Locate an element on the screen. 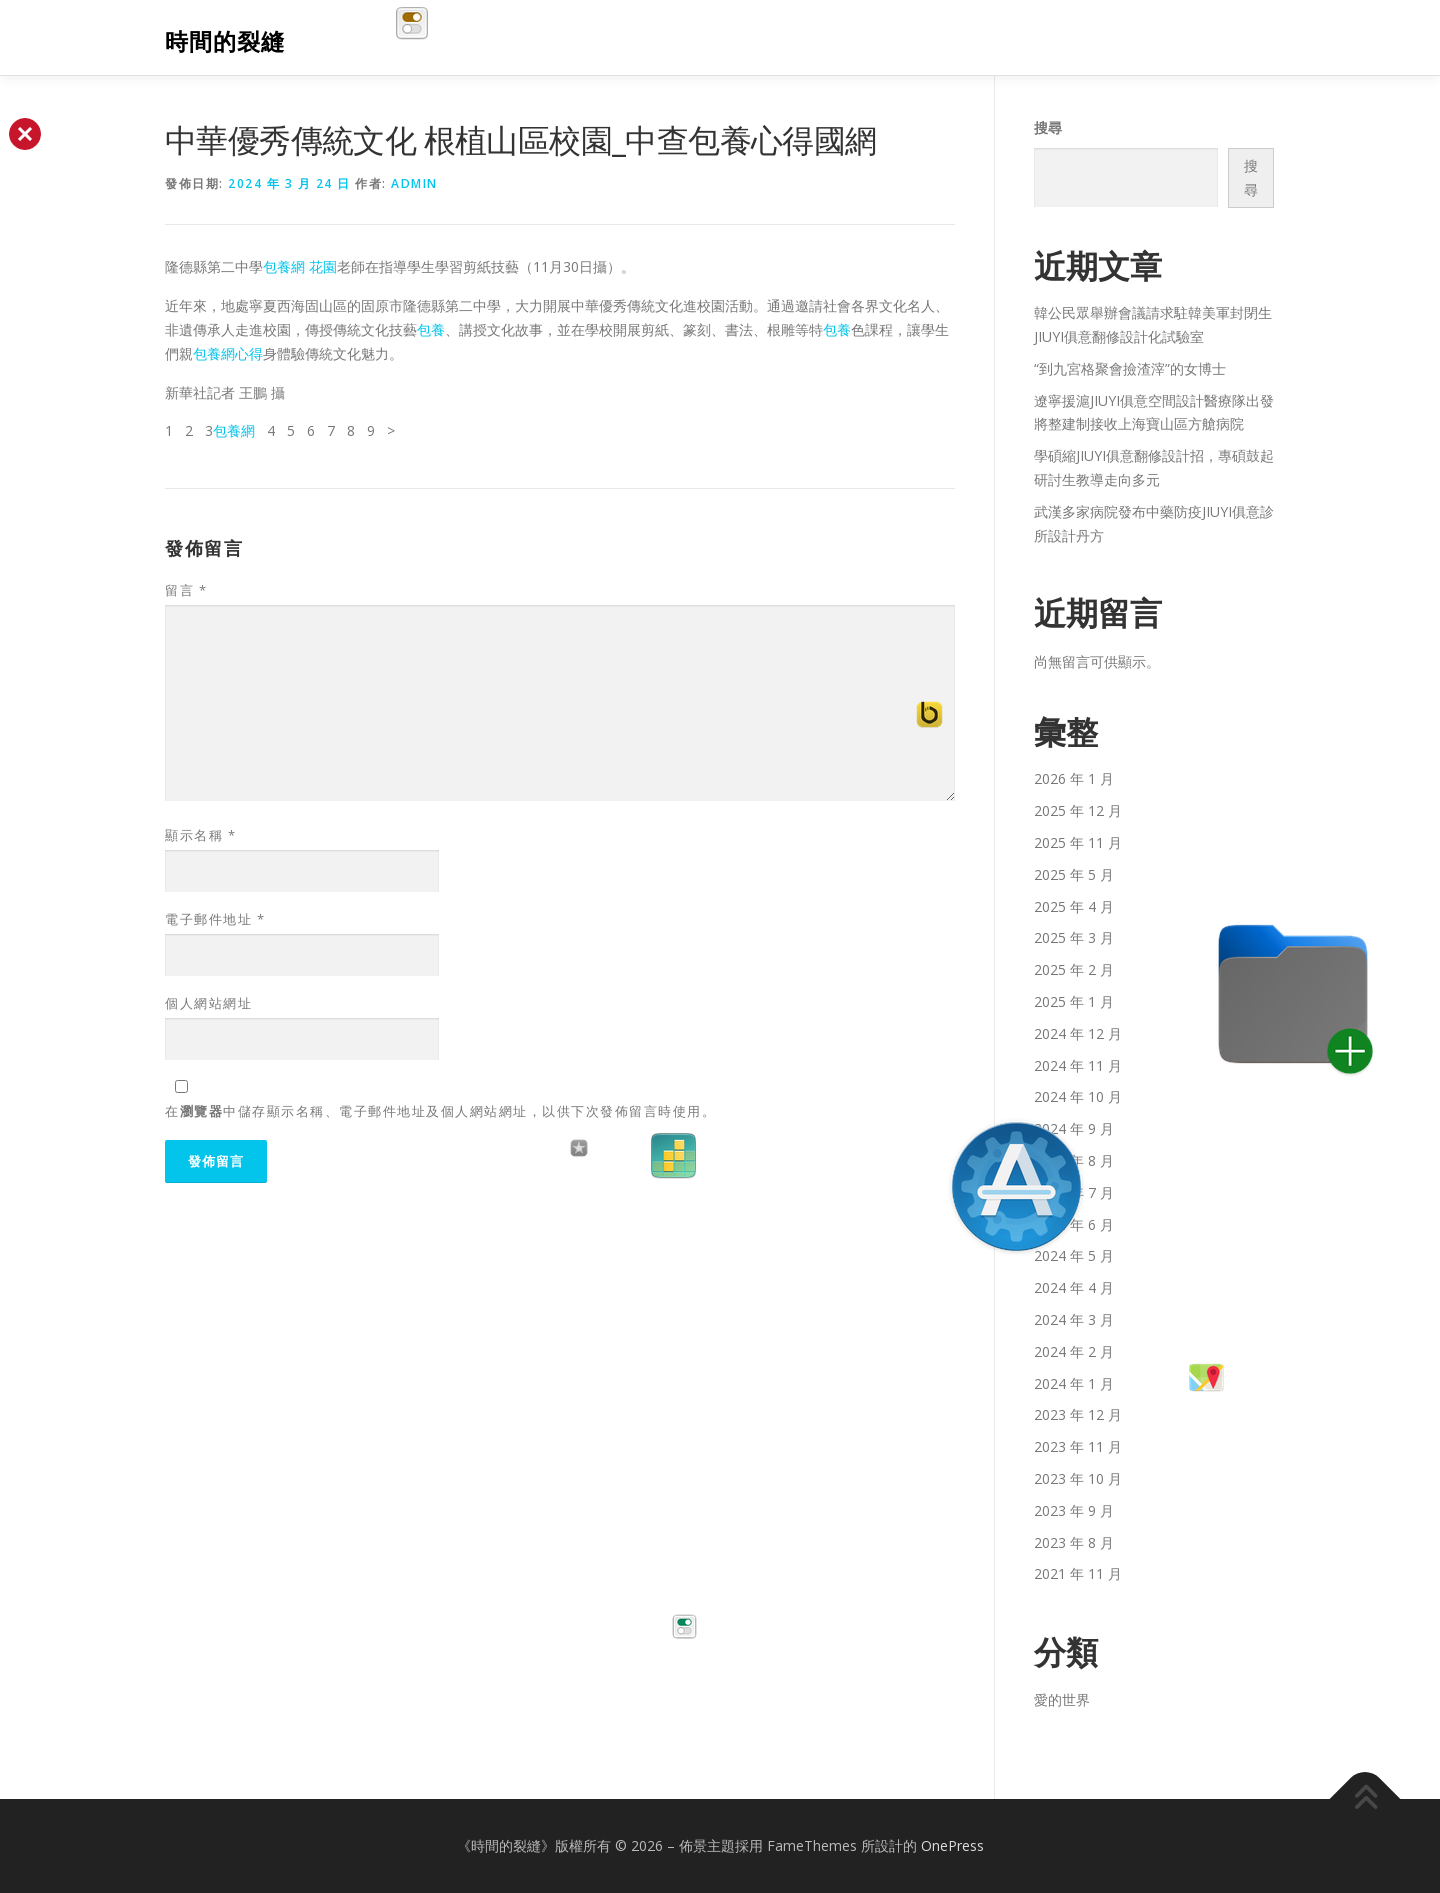 Image resolution: width=1440 pixels, height=1893 pixels. open the iTunes Store app is located at coordinates (579, 1148).